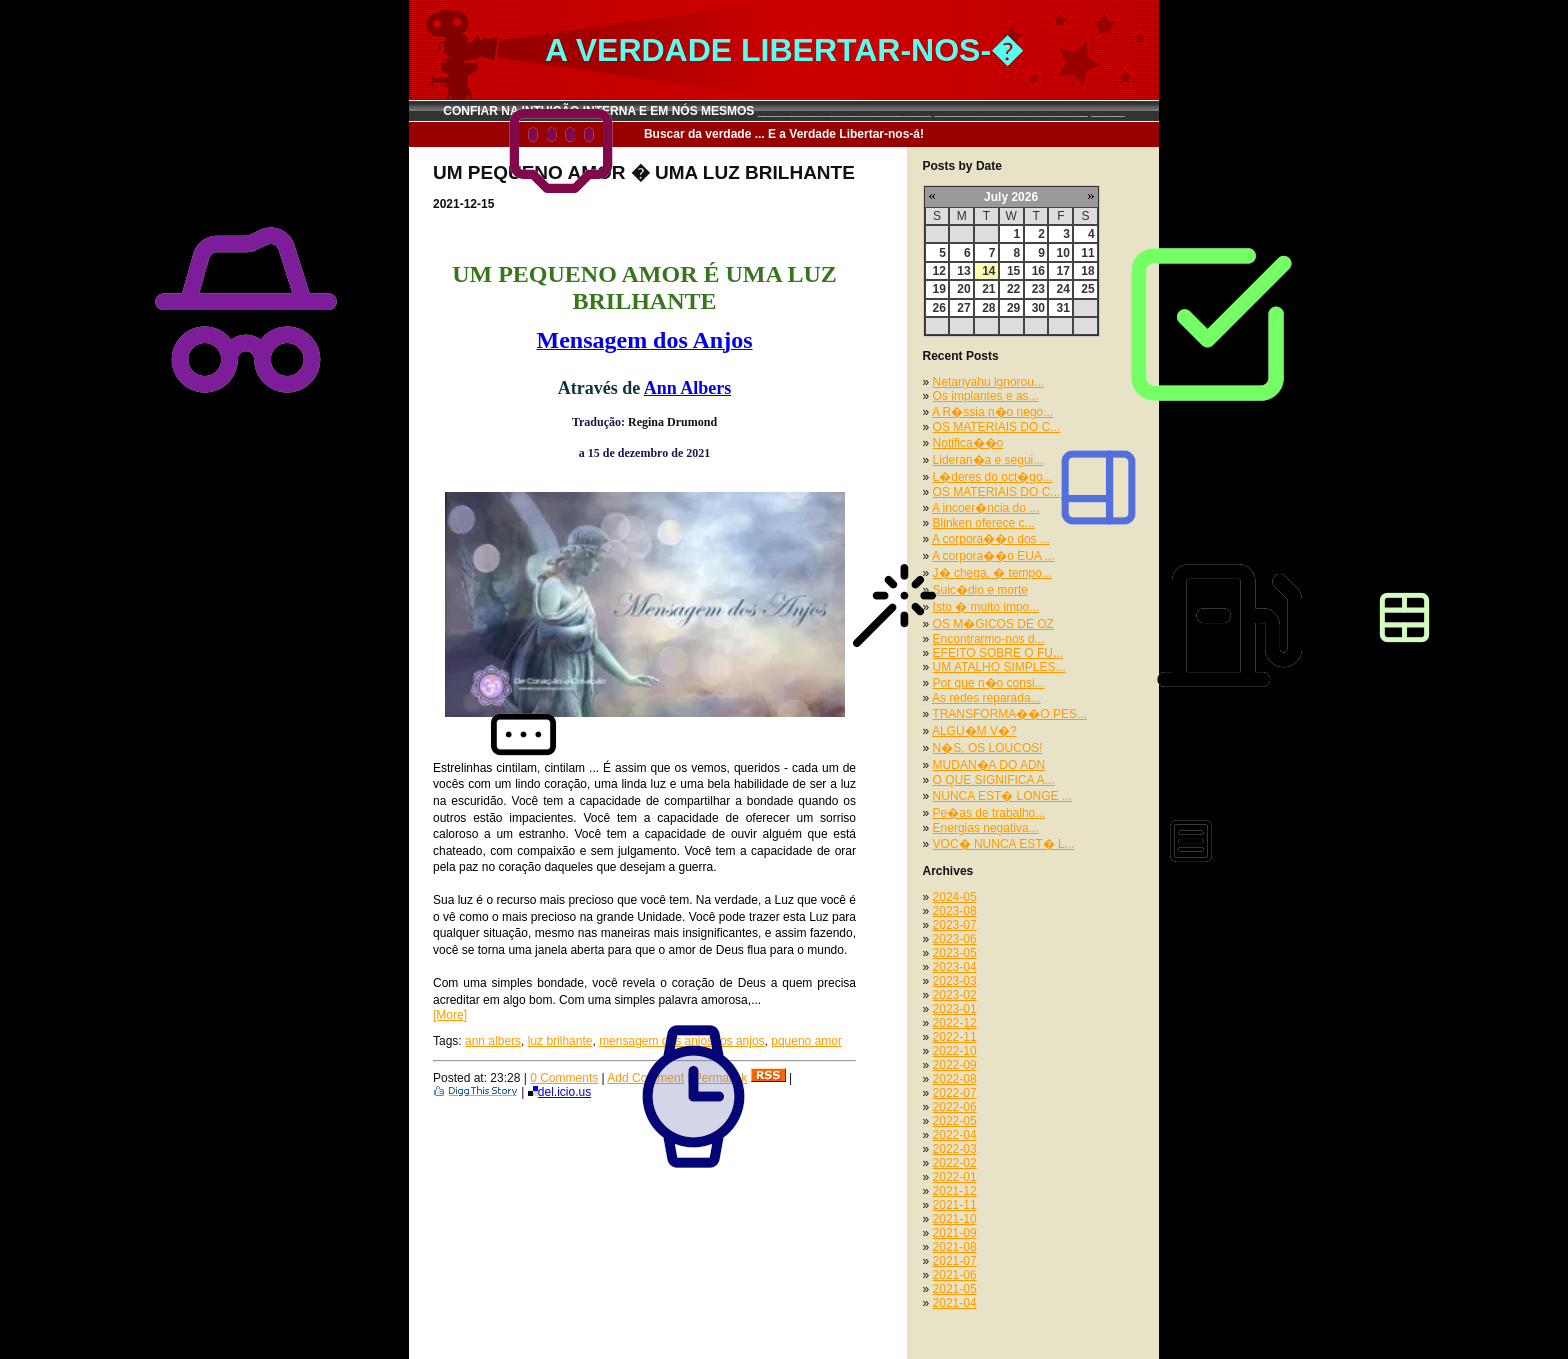 The image size is (1568, 1359). I want to click on find nearby gas stations, so click(1223, 625).